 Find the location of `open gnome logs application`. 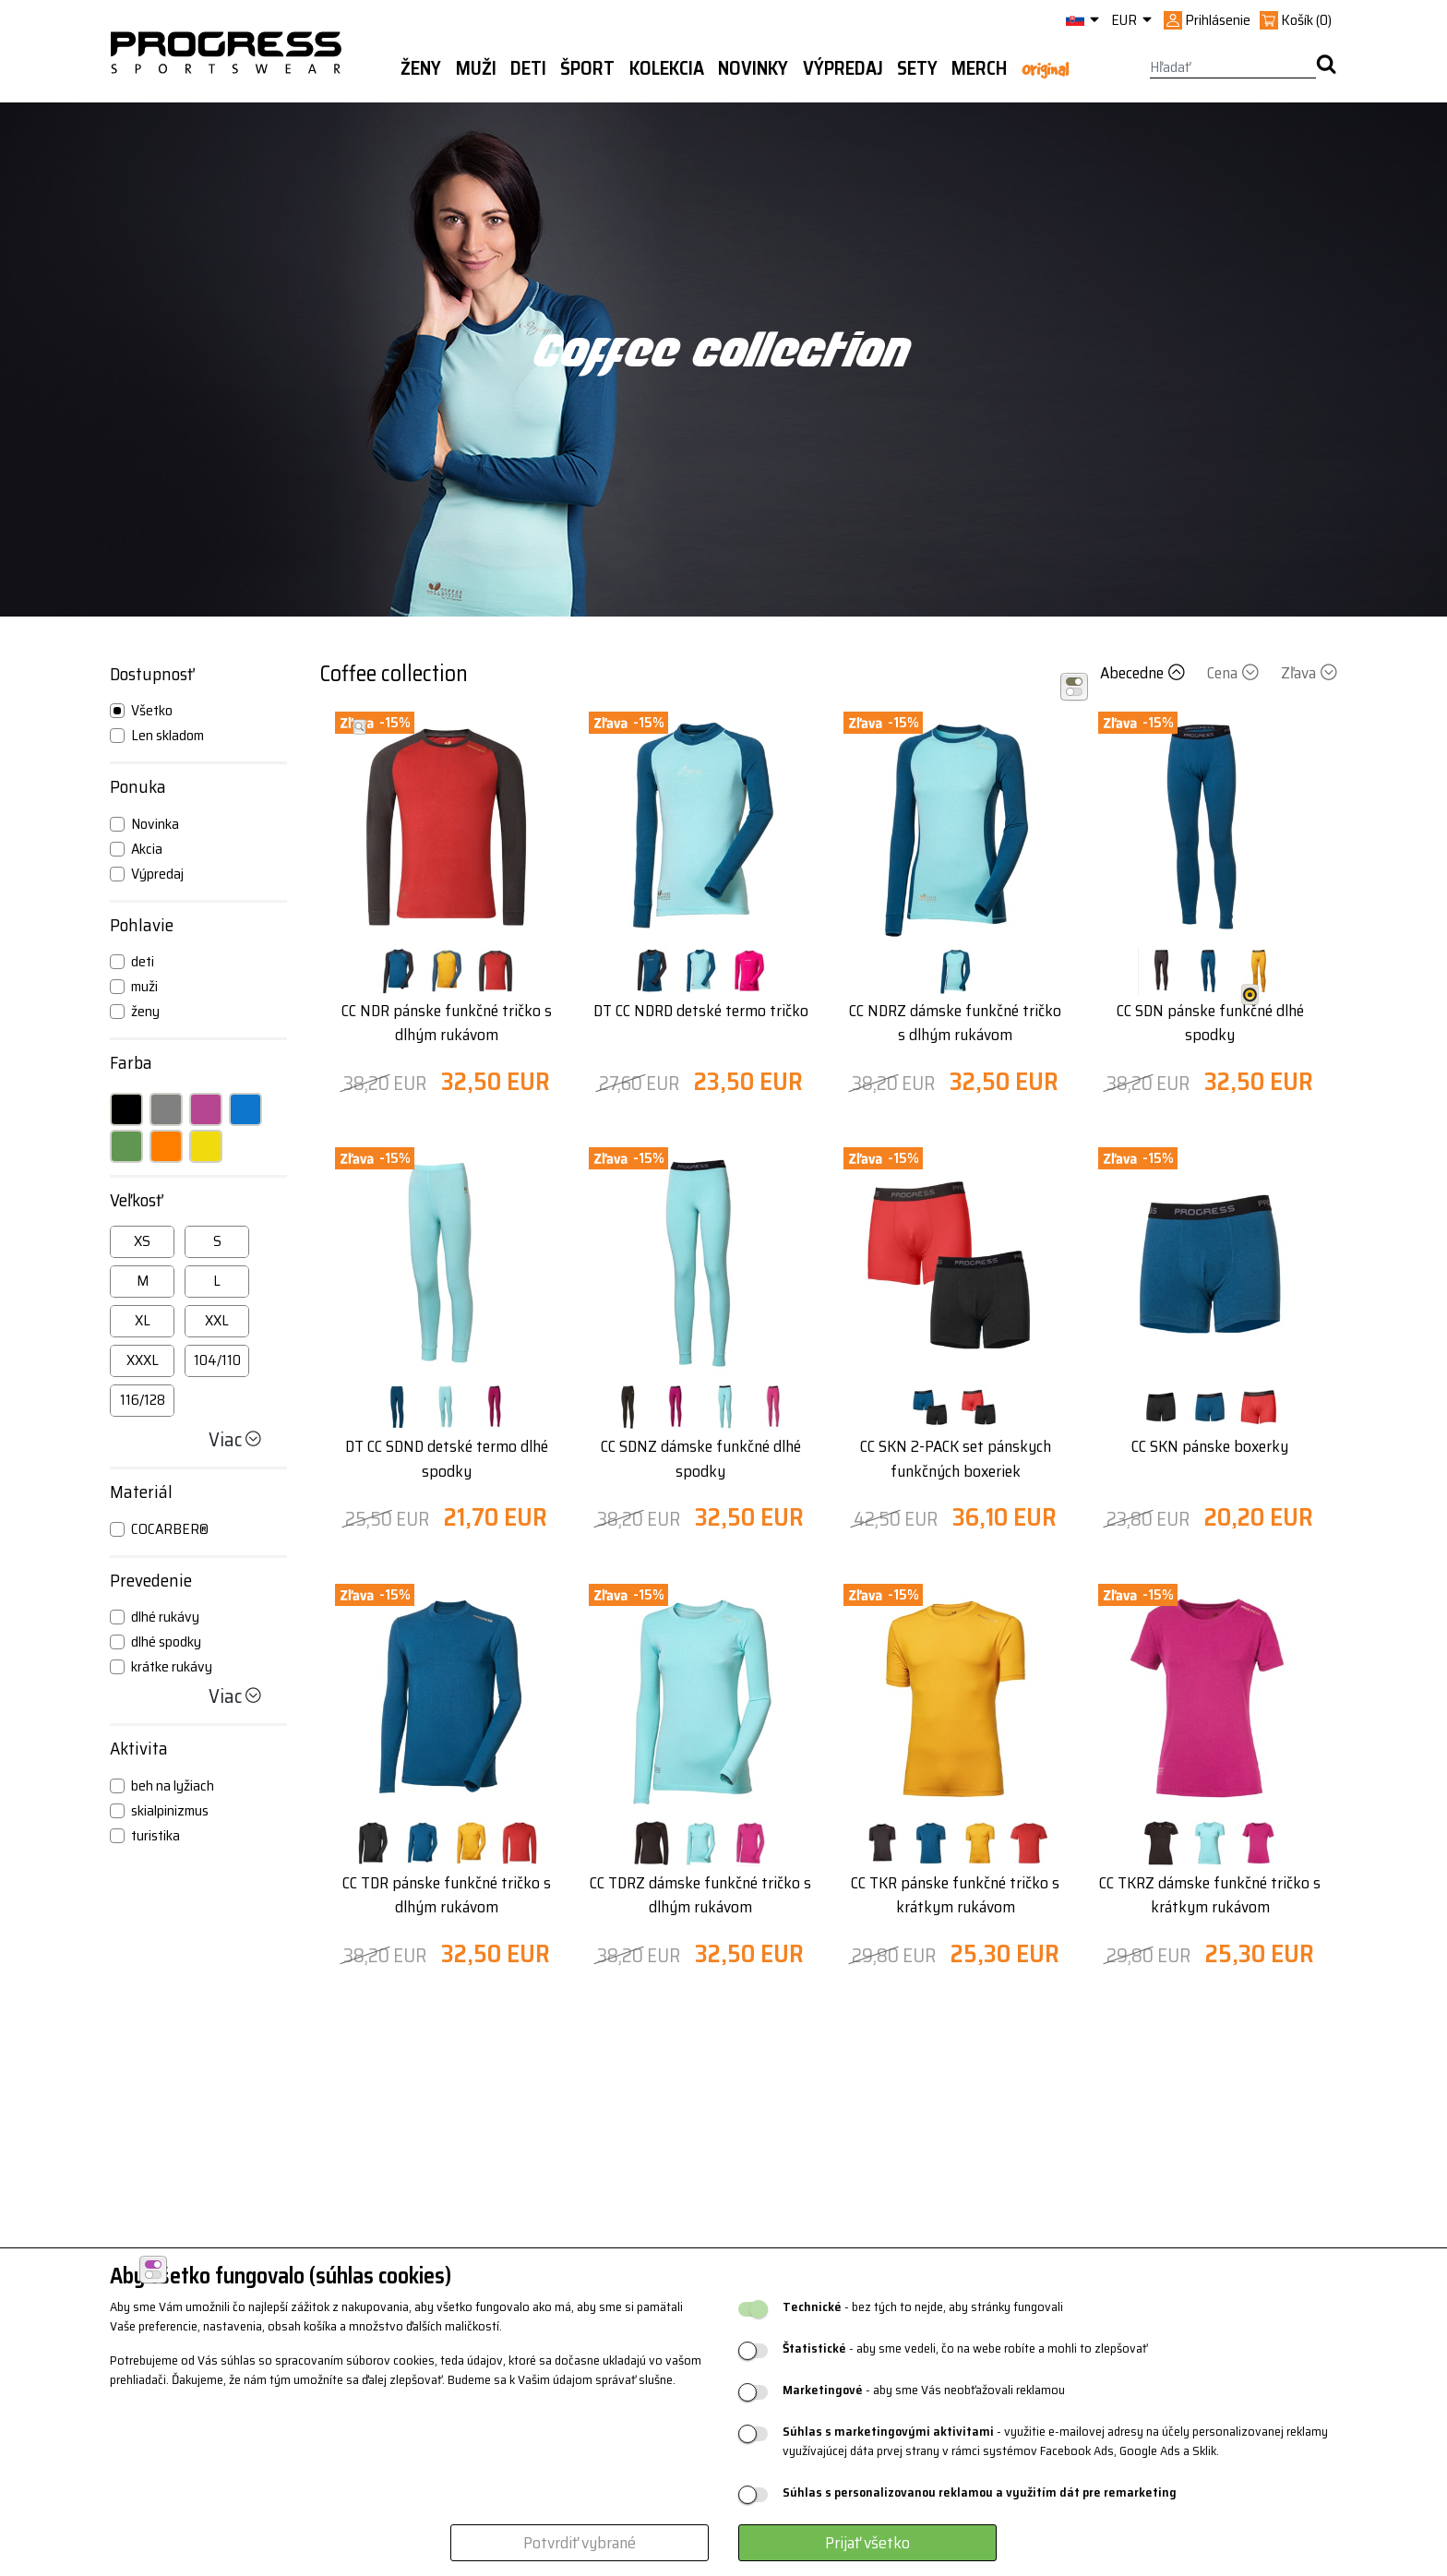

open gnome logs application is located at coordinates (359, 726).